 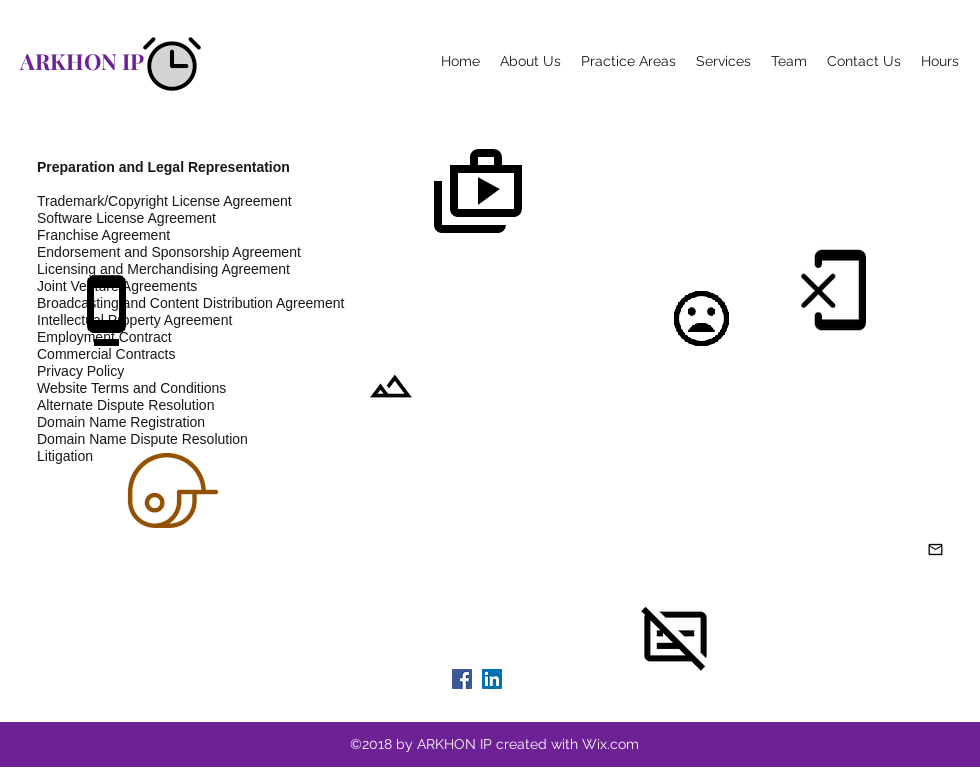 What do you see at coordinates (935, 549) in the screenshot?
I see `open your email inbox` at bounding box center [935, 549].